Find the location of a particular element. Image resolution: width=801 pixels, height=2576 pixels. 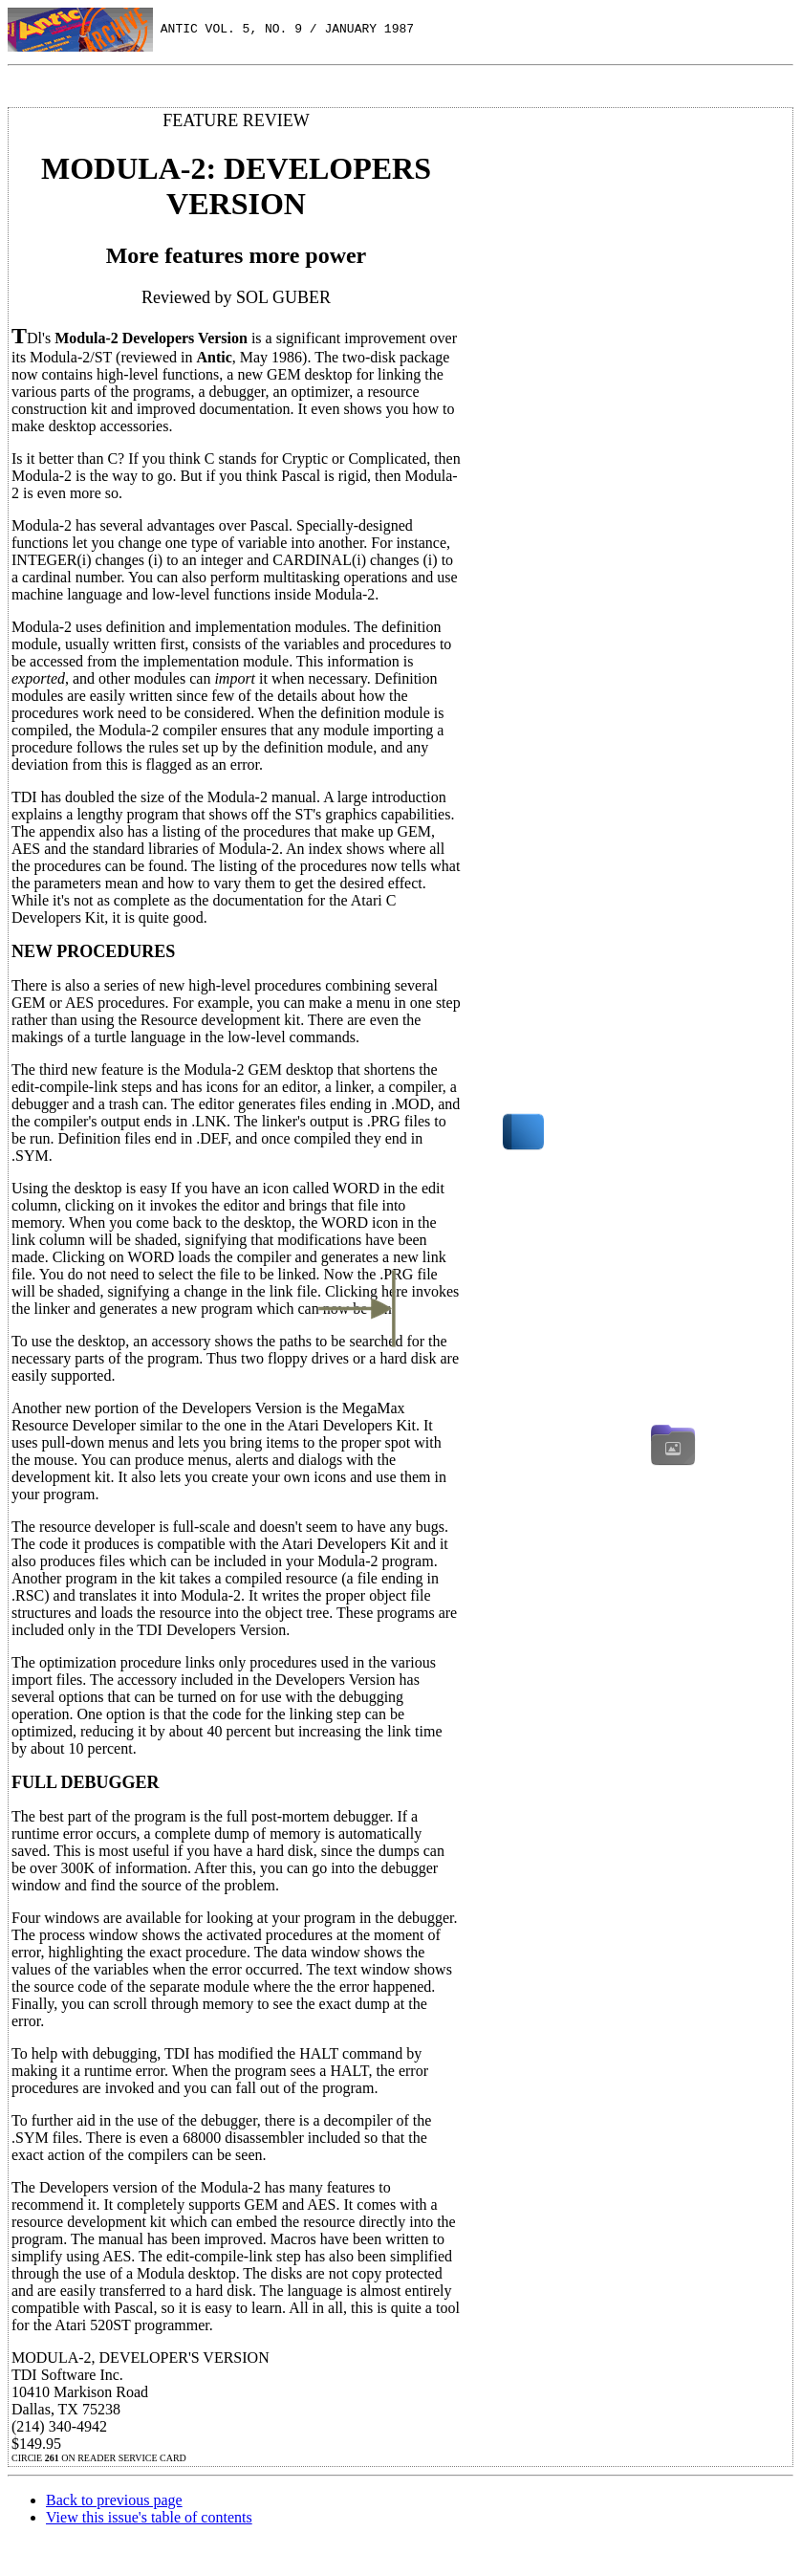

open your pictures folder is located at coordinates (673, 1445).